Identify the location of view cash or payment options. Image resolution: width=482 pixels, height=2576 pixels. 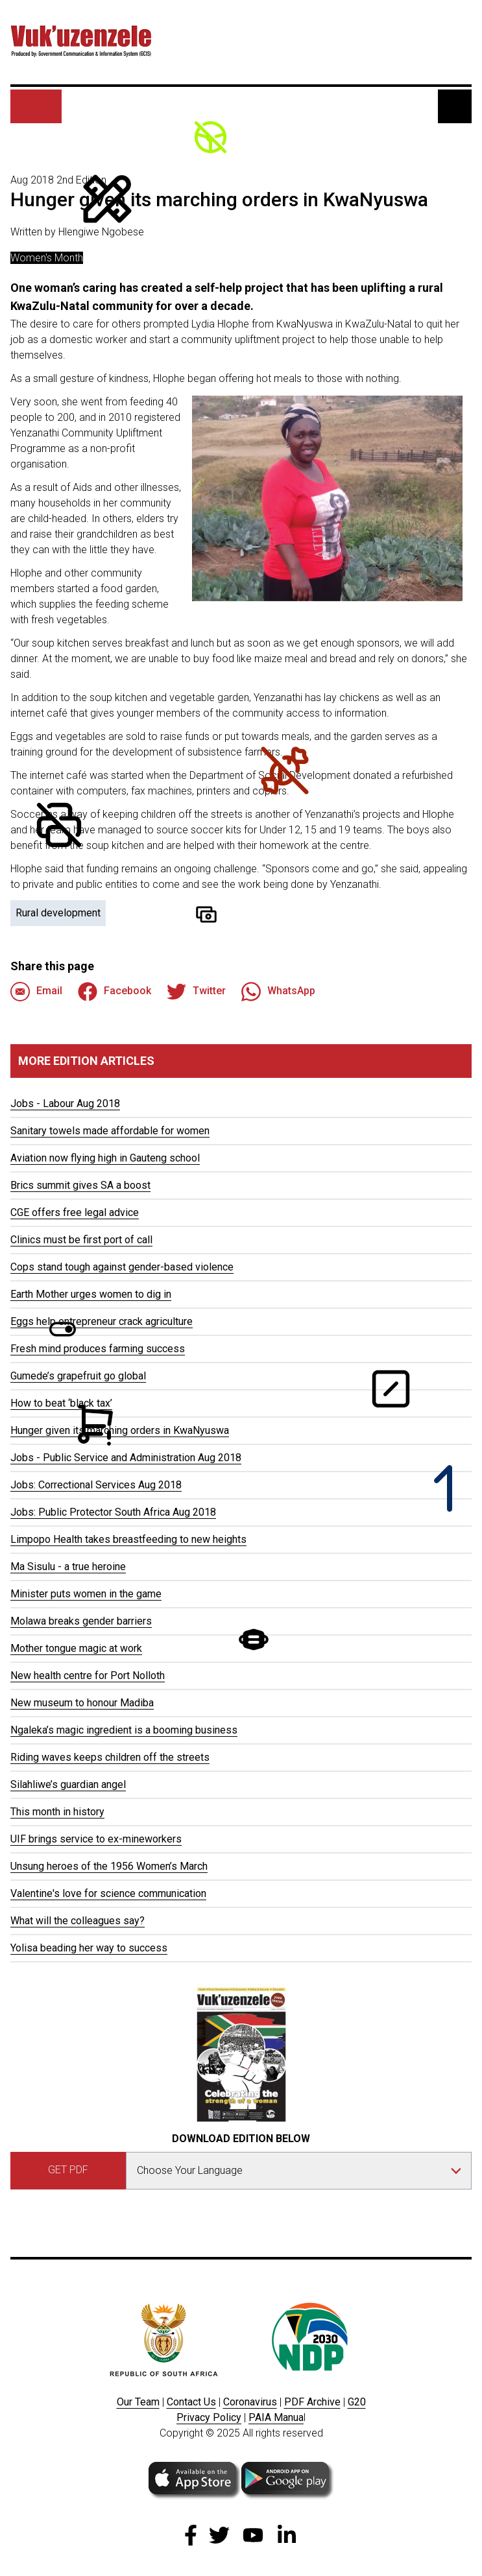
(206, 914).